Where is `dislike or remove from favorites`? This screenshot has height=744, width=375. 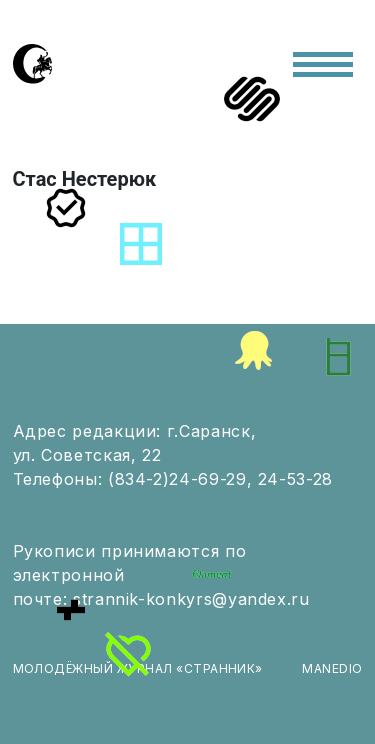
dislike or remove from favorites is located at coordinates (128, 655).